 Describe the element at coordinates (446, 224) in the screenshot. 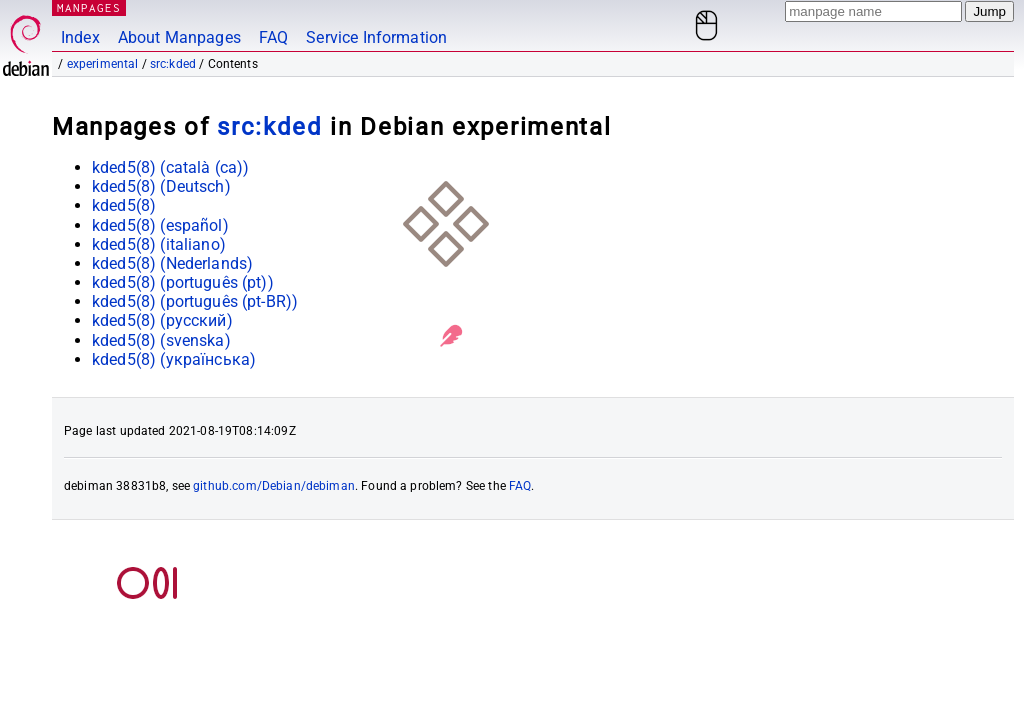

I see `access quick actions or app grid` at that location.